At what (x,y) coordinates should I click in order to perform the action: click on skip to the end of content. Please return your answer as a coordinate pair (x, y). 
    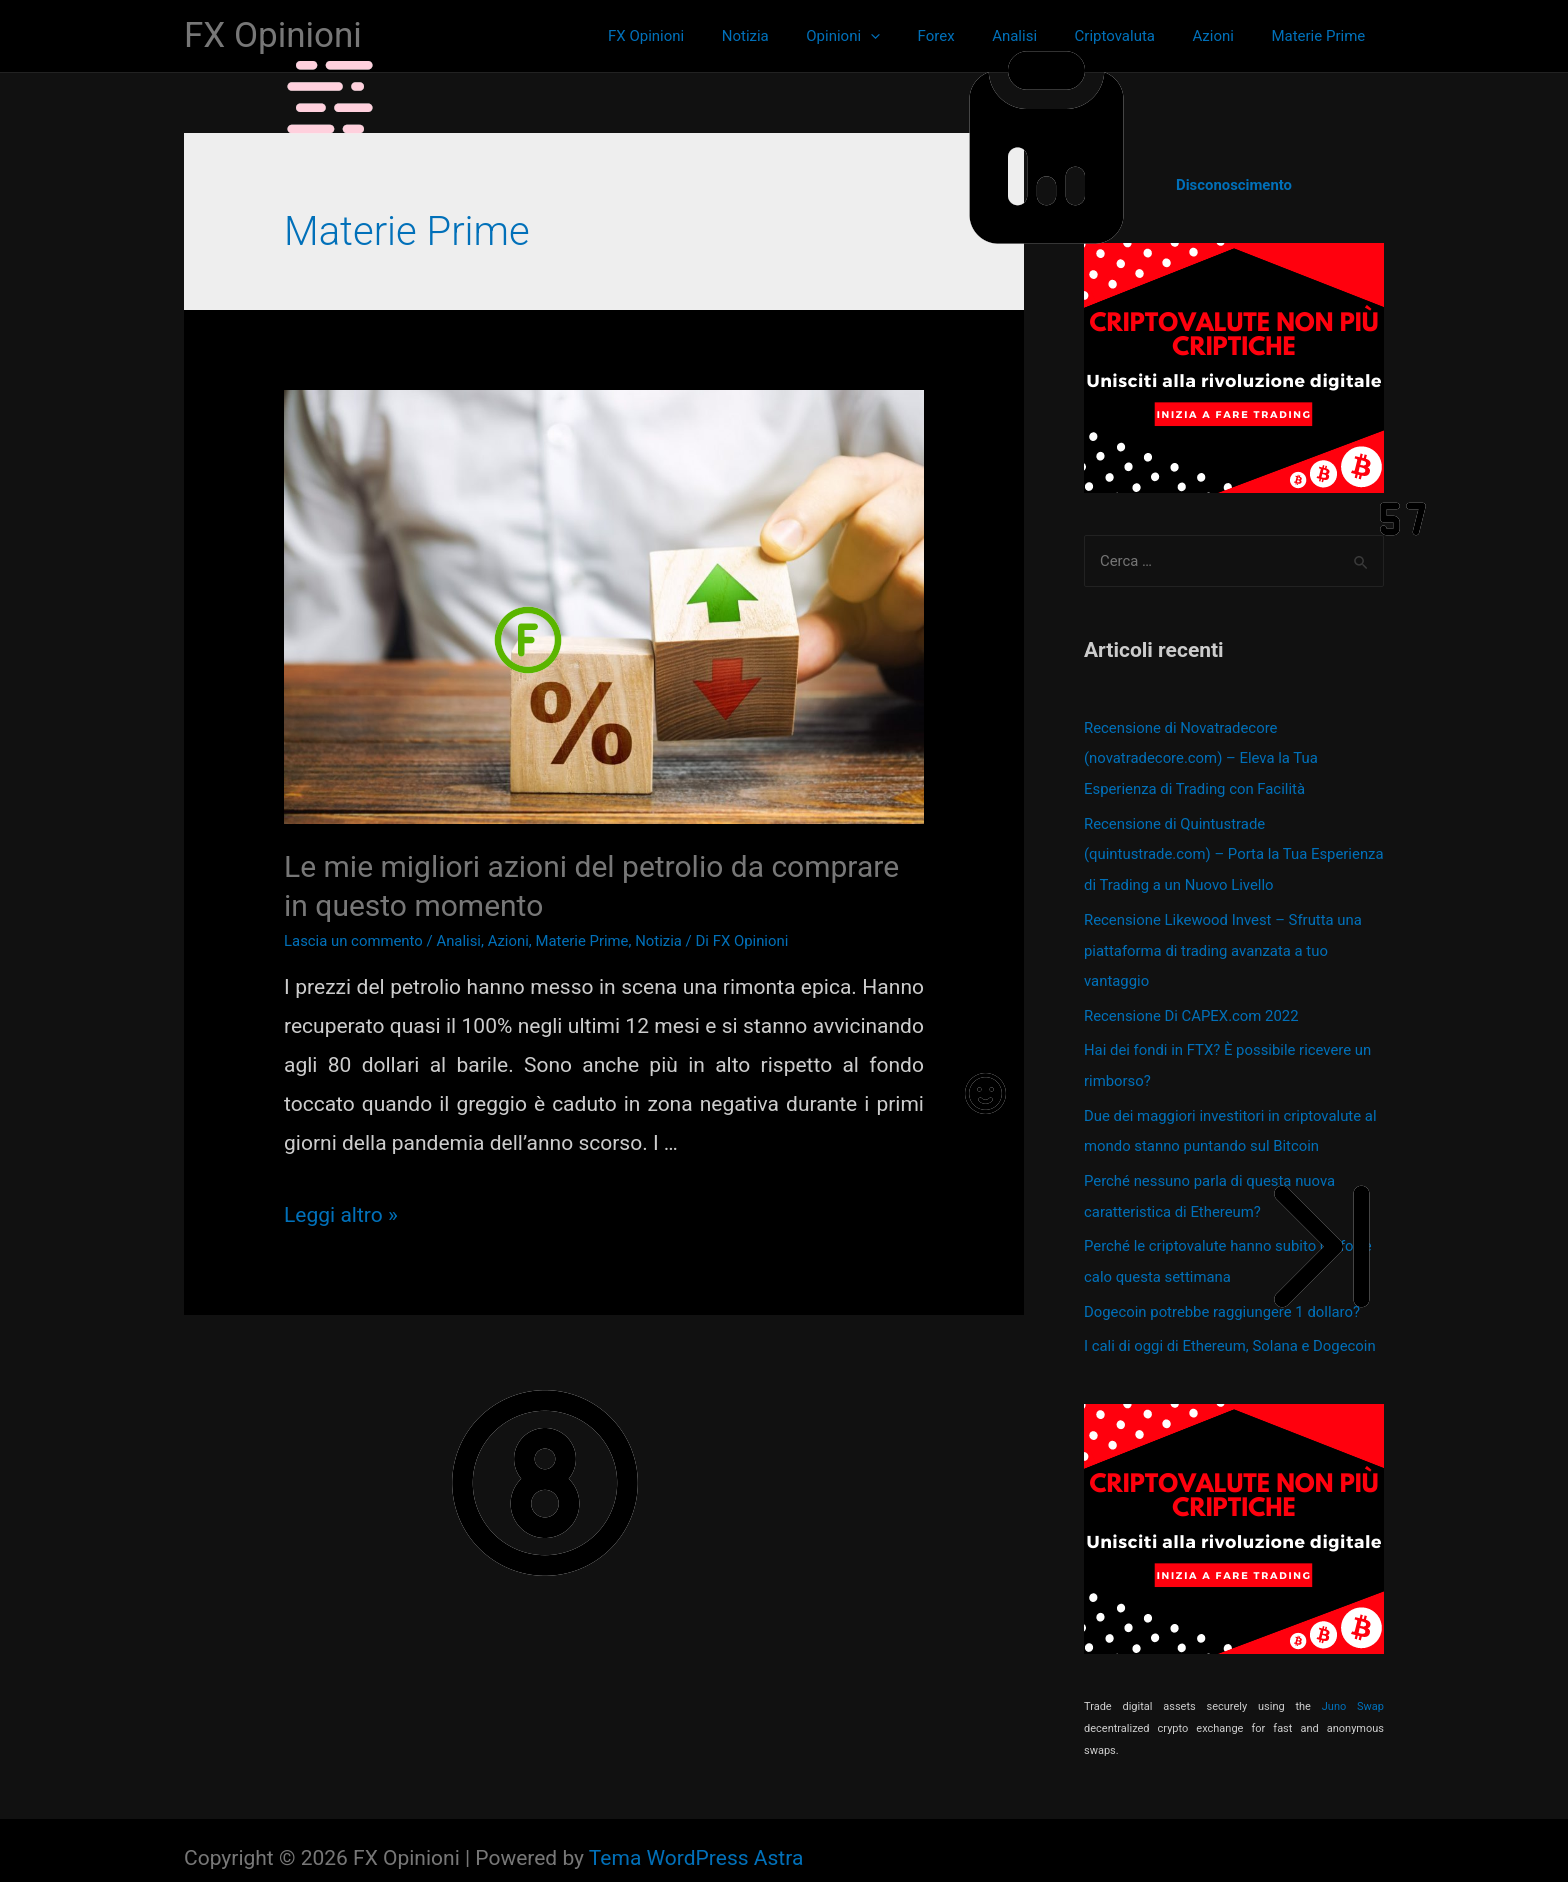
    Looking at the image, I should click on (1324, 1246).